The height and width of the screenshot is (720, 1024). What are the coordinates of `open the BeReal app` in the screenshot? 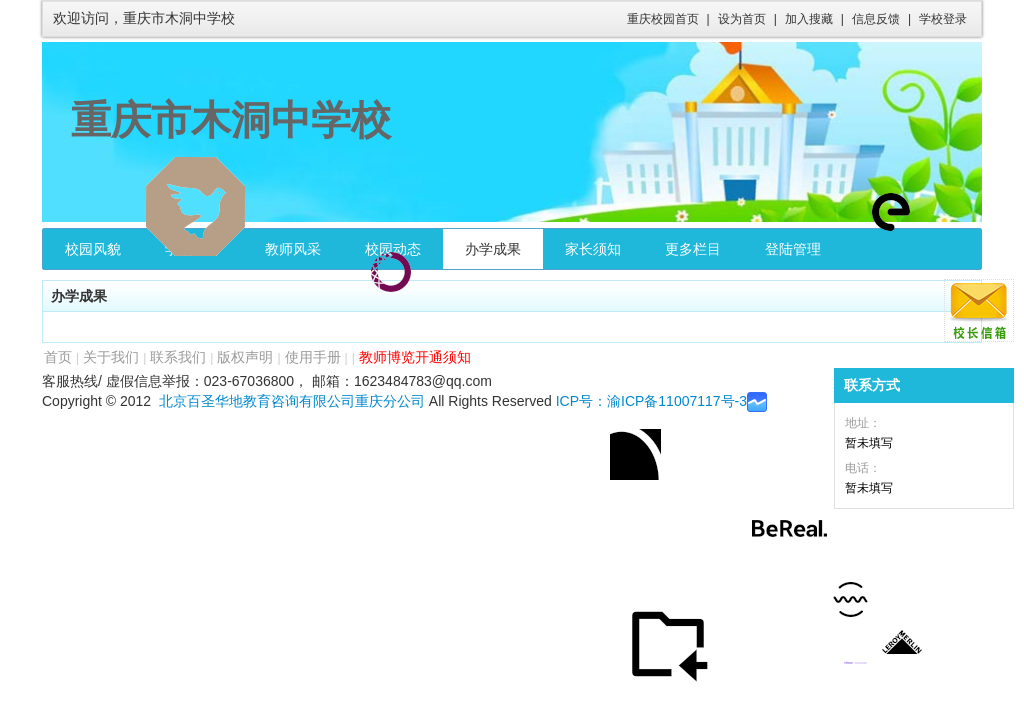 It's located at (789, 528).